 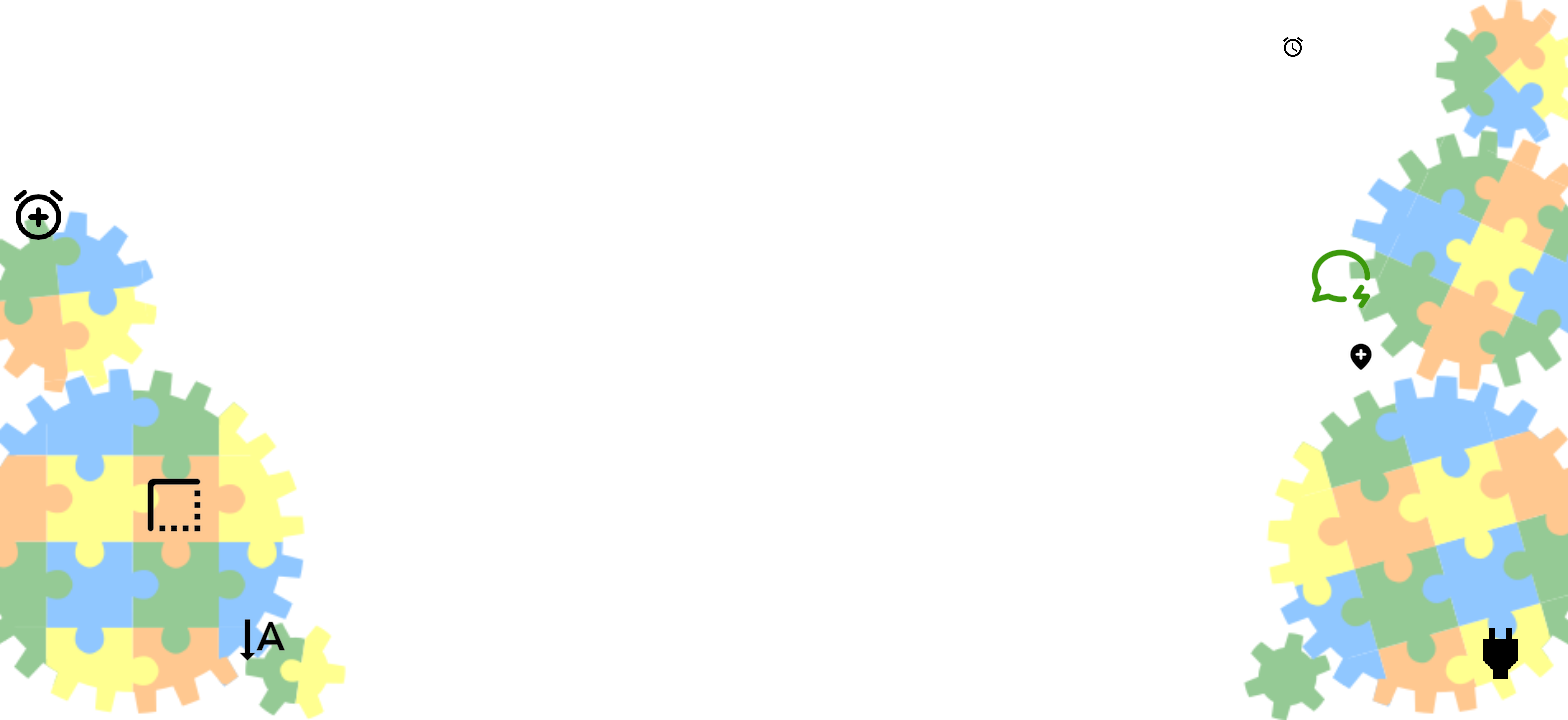 I want to click on add a new location pin to the map, so click(x=1361, y=357).